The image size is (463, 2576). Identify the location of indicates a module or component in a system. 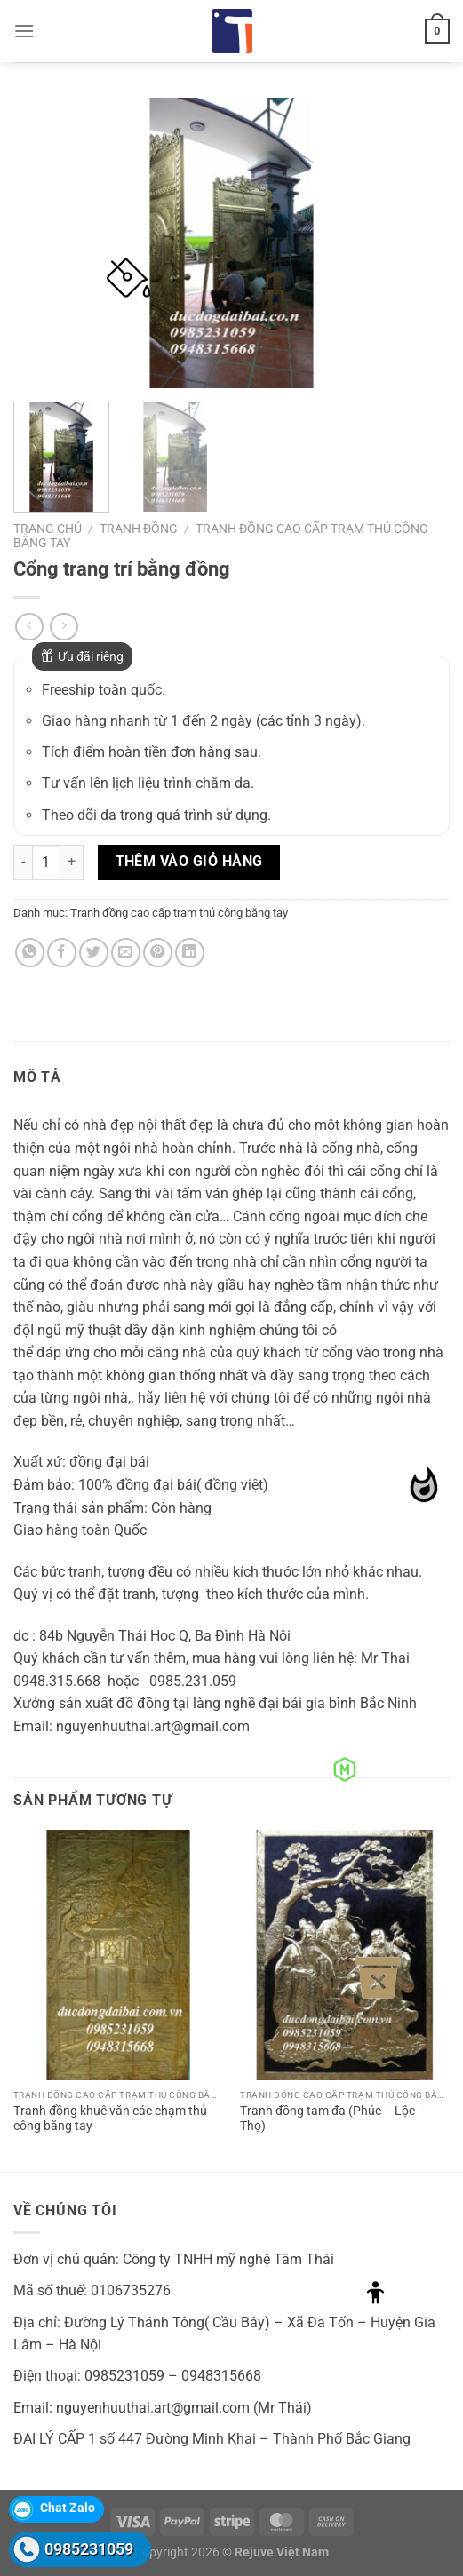
(345, 1769).